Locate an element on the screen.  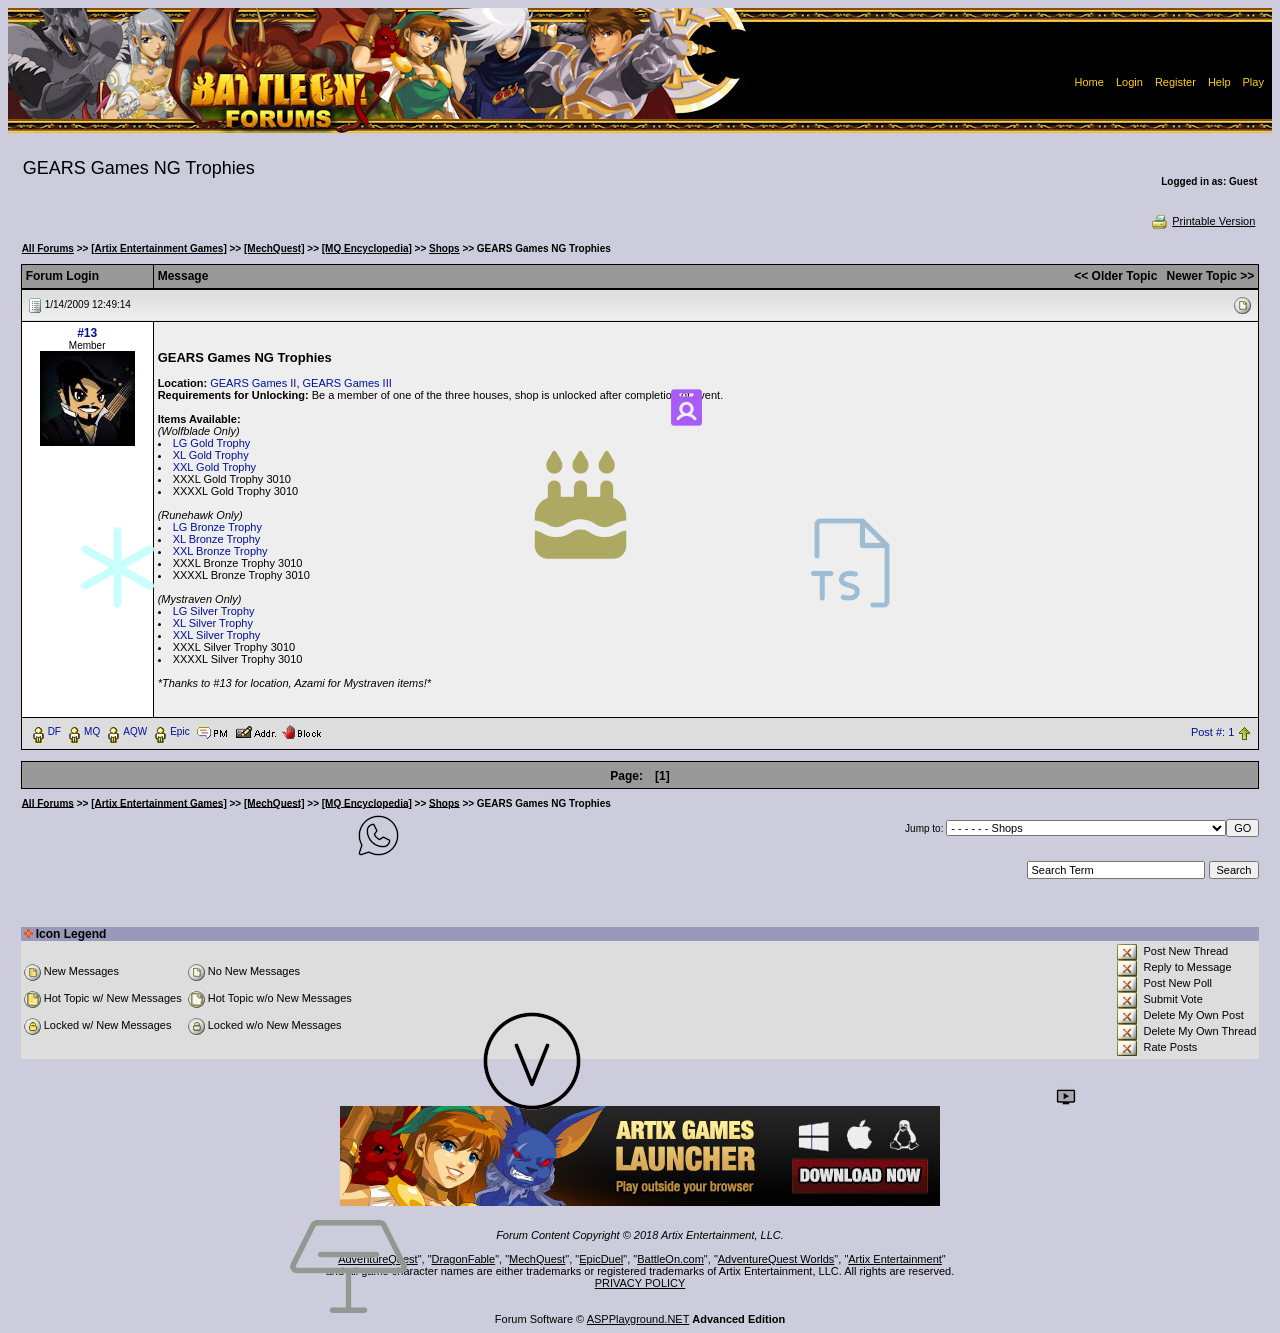
access on-demand video content is located at coordinates (1066, 1097).